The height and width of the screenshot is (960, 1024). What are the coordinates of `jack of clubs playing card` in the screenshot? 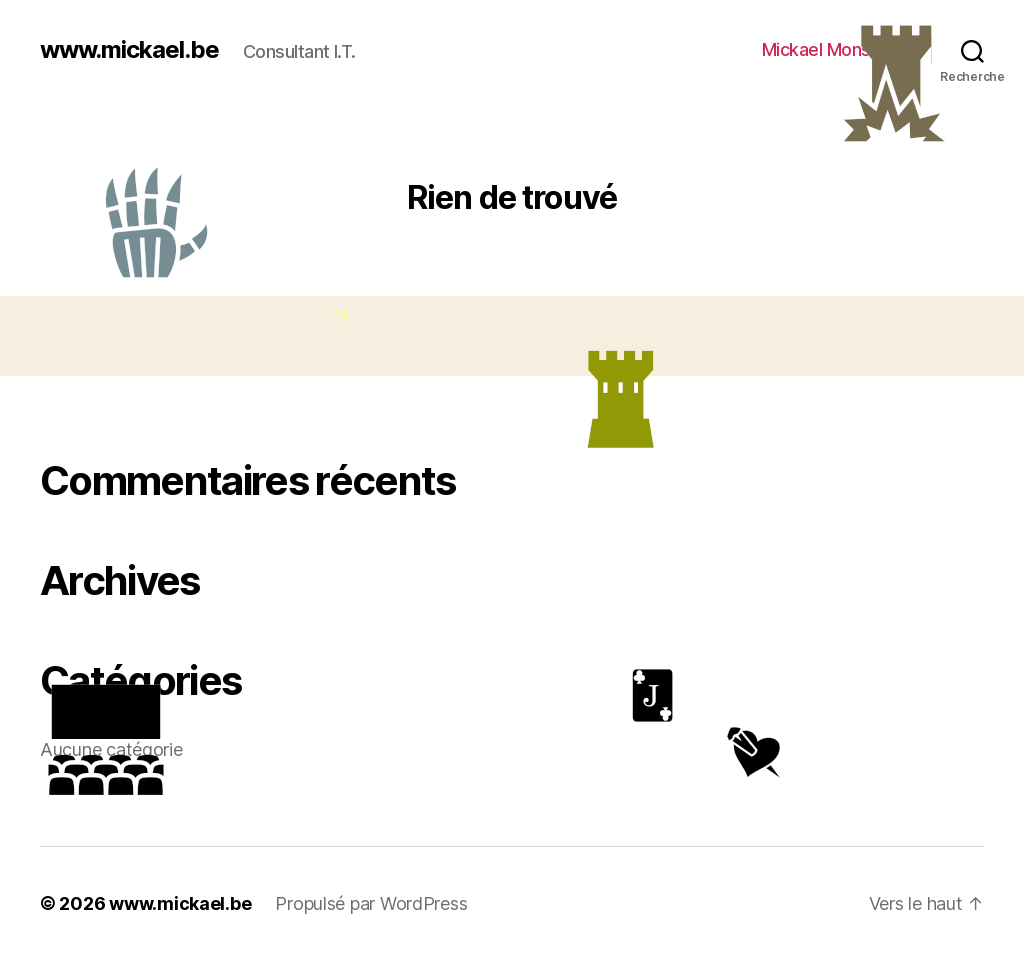 It's located at (652, 695).